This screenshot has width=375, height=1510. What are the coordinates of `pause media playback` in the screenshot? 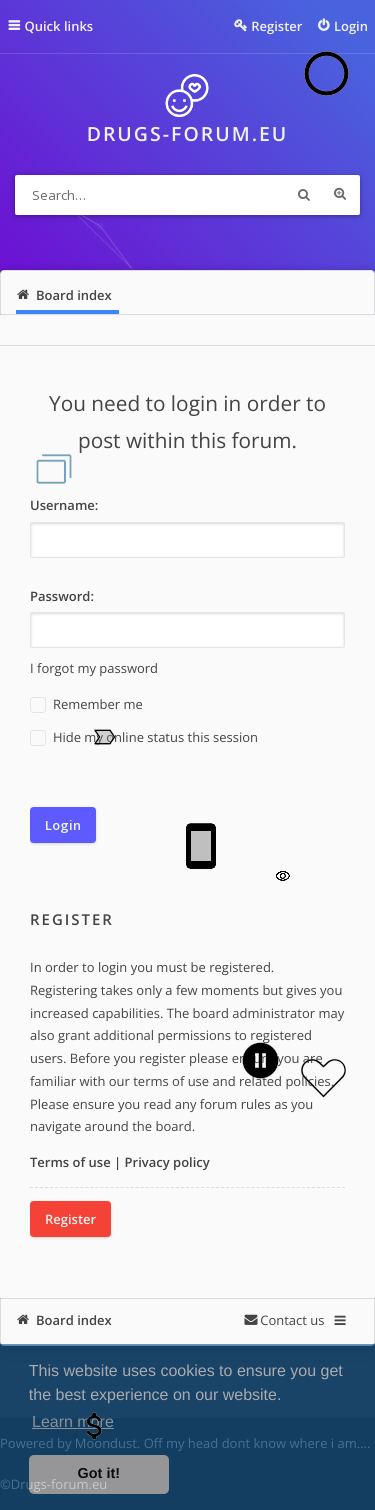 It's located at (260, 1060).